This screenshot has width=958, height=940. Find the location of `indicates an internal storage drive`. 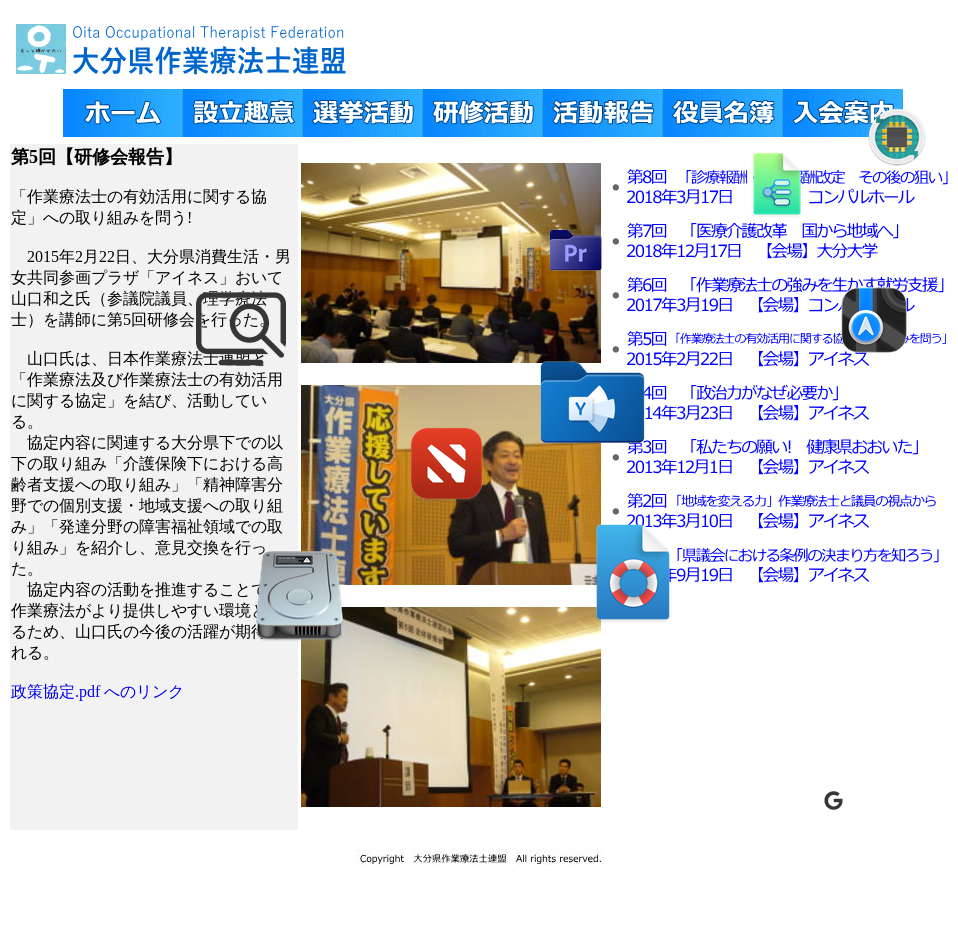

indicates an internal storage drive is located at coordinates (299, 597).